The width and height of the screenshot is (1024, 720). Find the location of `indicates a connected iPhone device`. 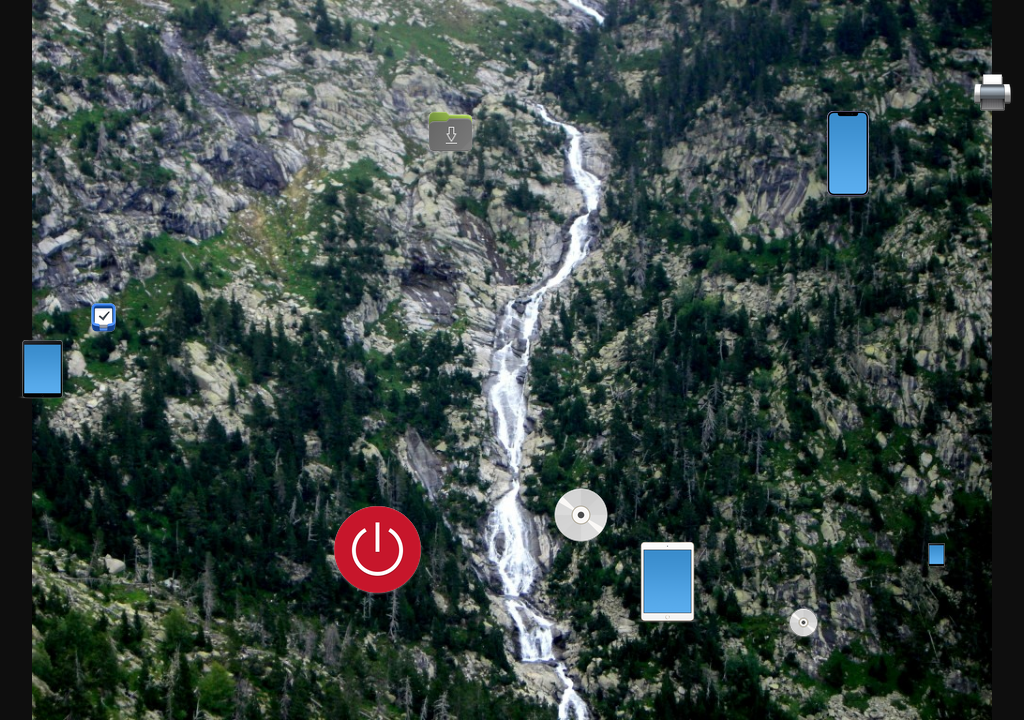

indicates a connected iPhone device is located at coordinates (848, 155).